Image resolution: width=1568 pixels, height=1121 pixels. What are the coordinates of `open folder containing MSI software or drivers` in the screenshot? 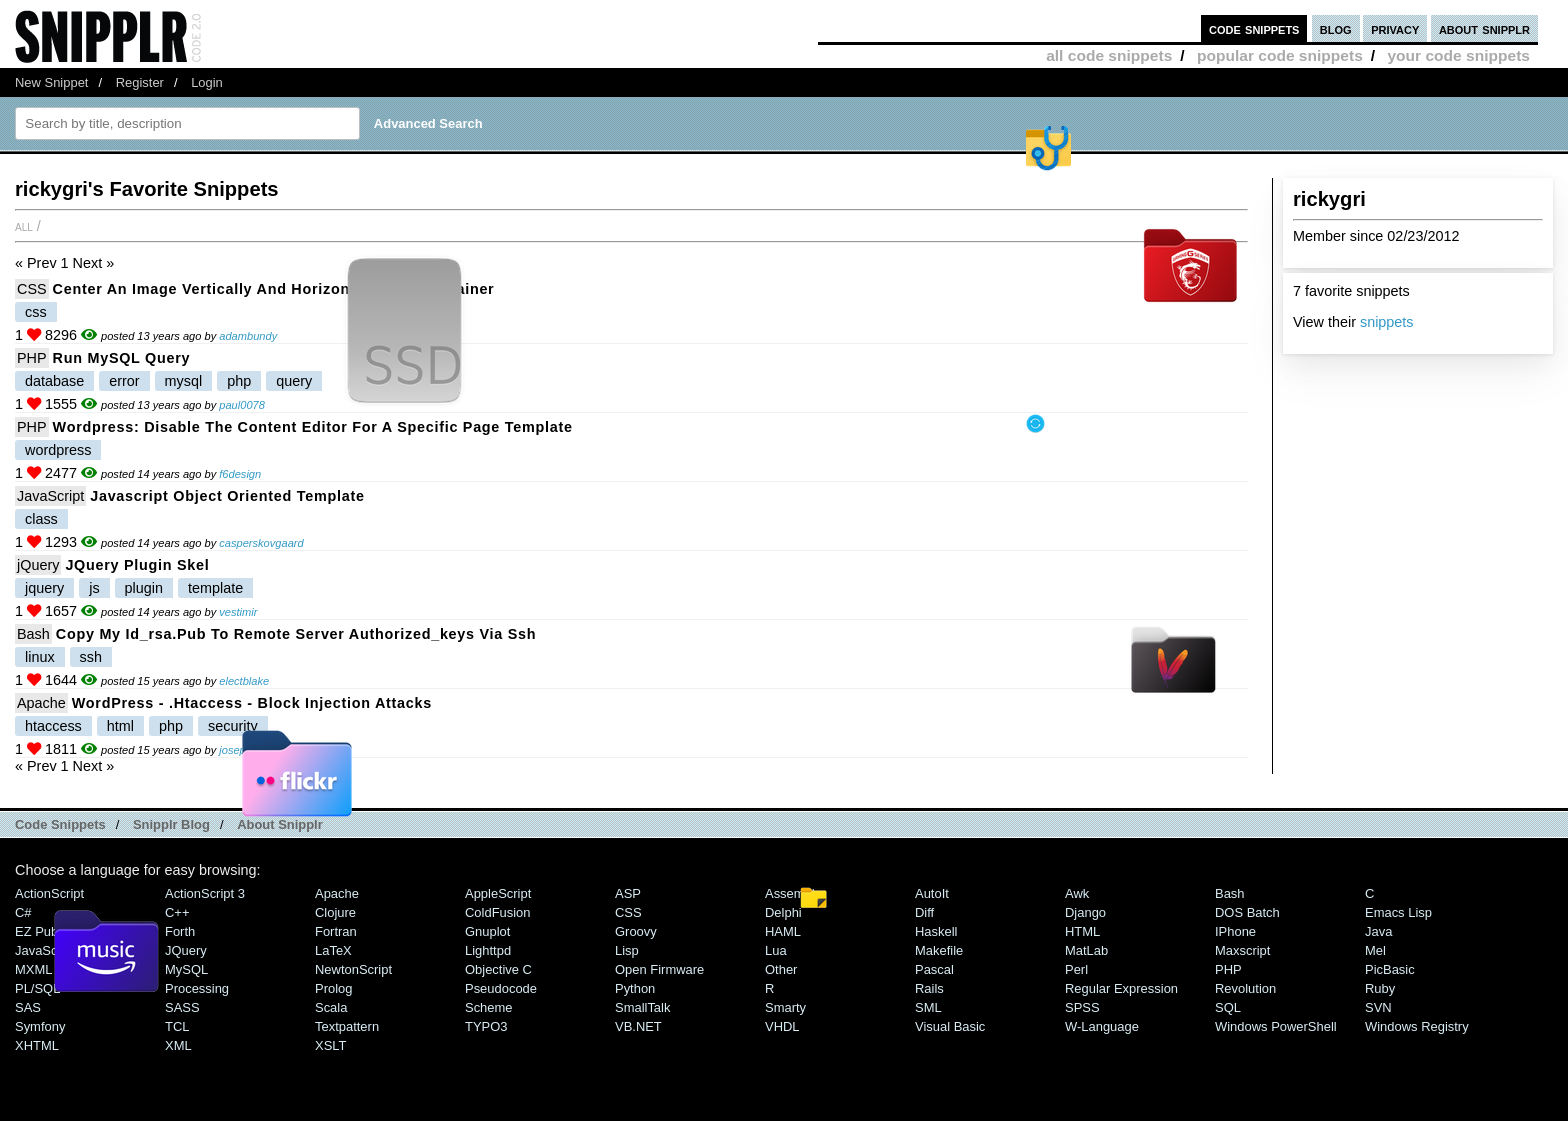 It's located at (1190, 268).